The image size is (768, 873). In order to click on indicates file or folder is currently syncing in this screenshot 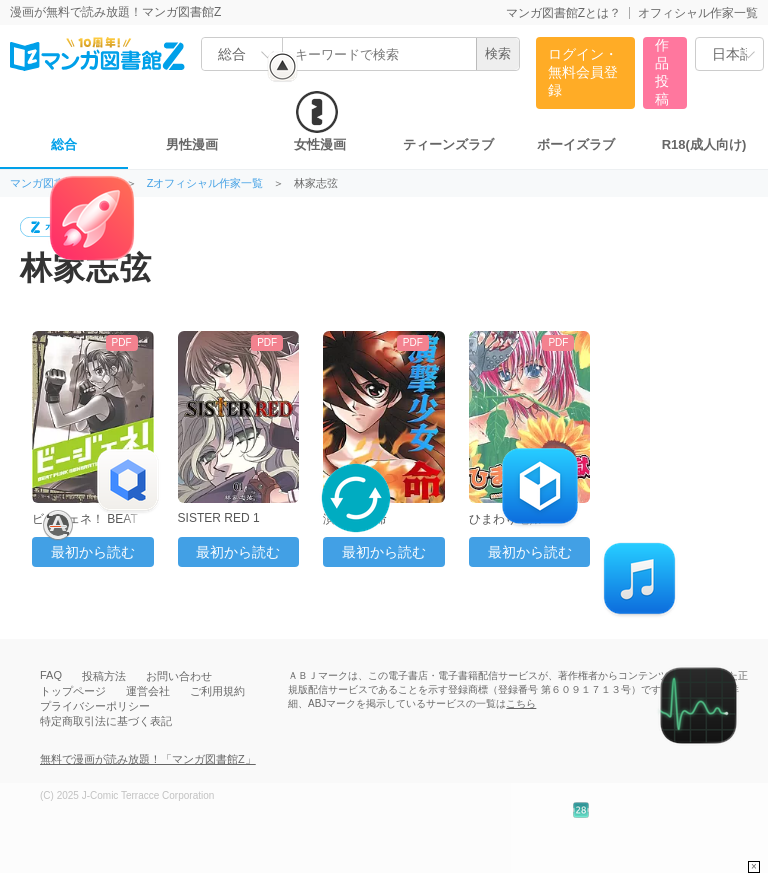, I will do `click(356, 498)`.